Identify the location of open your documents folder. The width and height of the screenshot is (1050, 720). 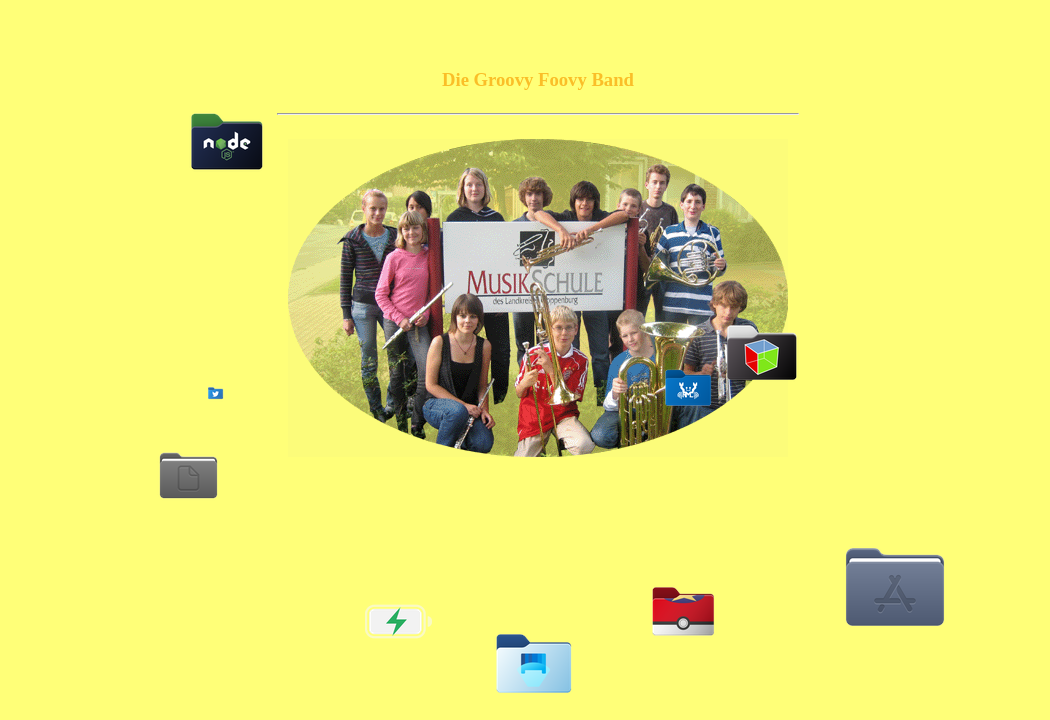
(188, 475).